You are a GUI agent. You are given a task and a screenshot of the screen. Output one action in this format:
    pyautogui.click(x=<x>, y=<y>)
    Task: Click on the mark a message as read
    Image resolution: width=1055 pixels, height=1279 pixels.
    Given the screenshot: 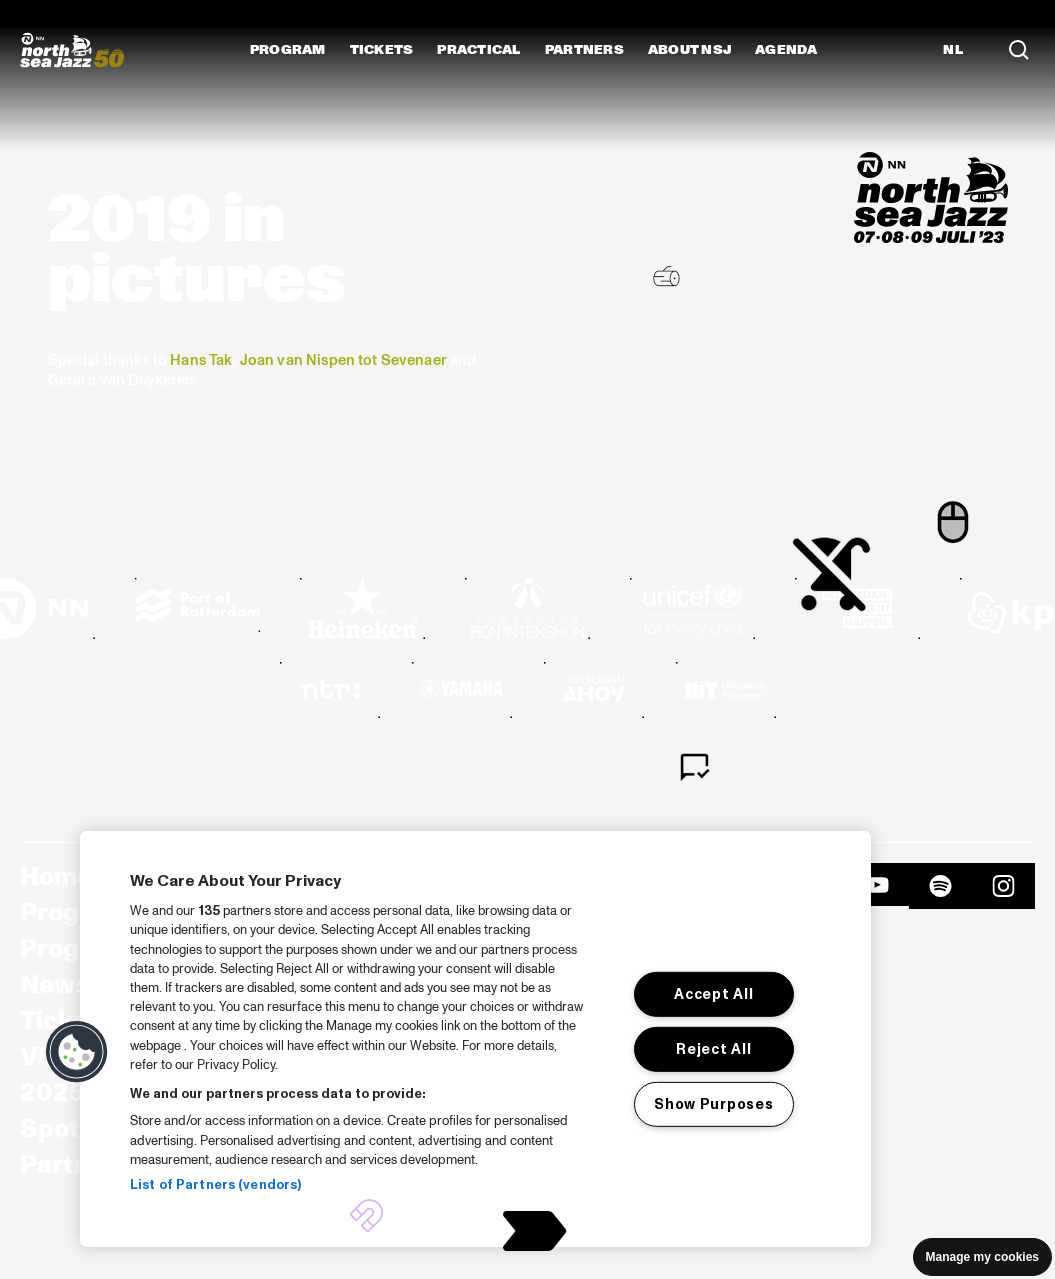 What is the action you would take?
    pyautogui.click(x=694, y=767)
    